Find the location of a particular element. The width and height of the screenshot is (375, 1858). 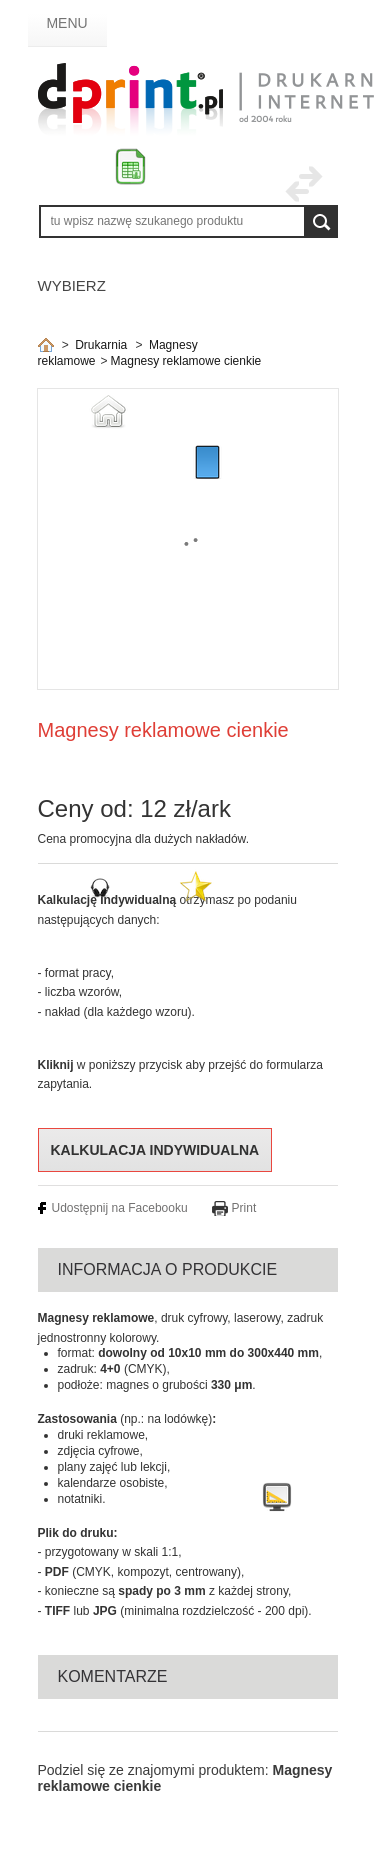

audio output device connected is located at coordinates (100, 888).